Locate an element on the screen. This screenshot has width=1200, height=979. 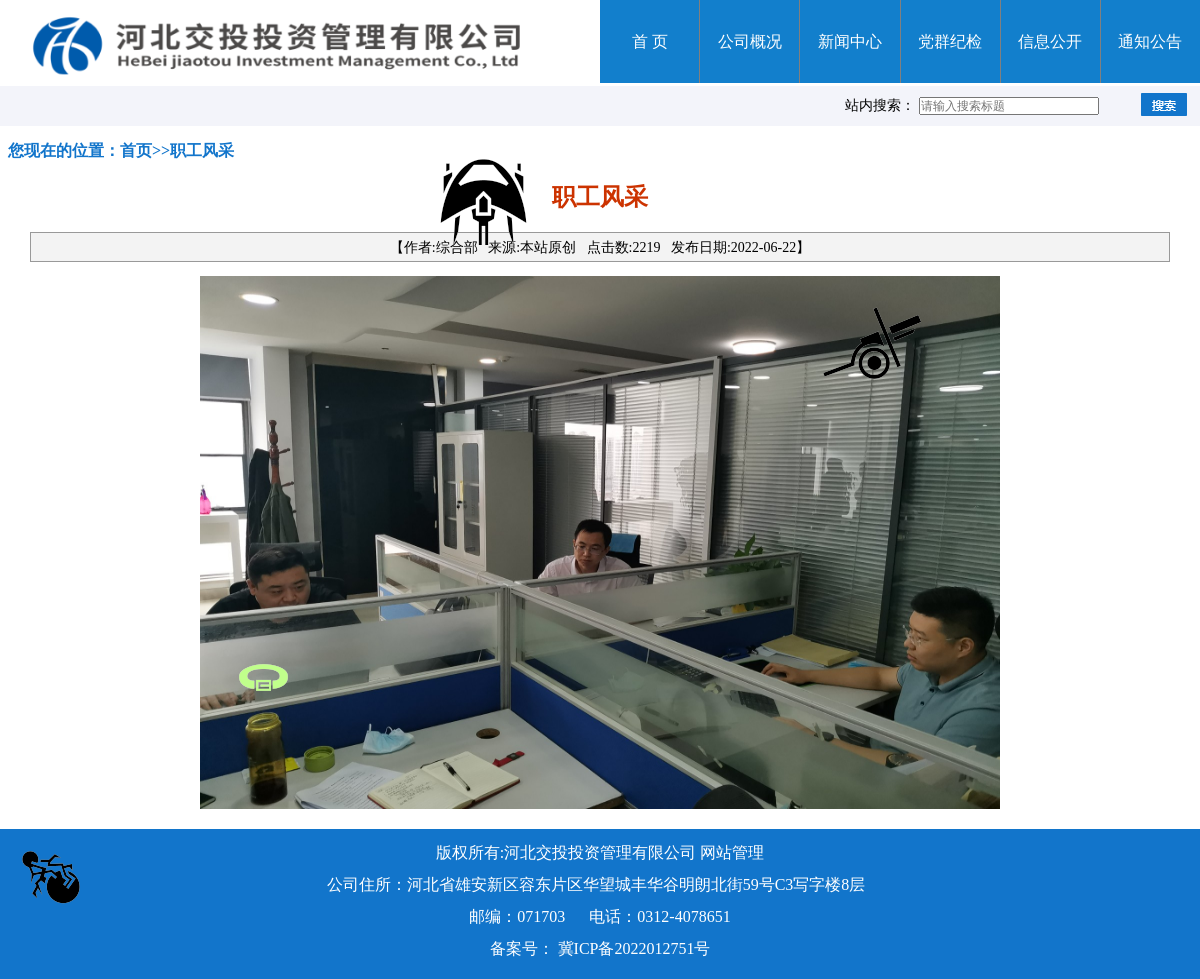
equip or manage belt accessory is located at coordinates (263, 677).